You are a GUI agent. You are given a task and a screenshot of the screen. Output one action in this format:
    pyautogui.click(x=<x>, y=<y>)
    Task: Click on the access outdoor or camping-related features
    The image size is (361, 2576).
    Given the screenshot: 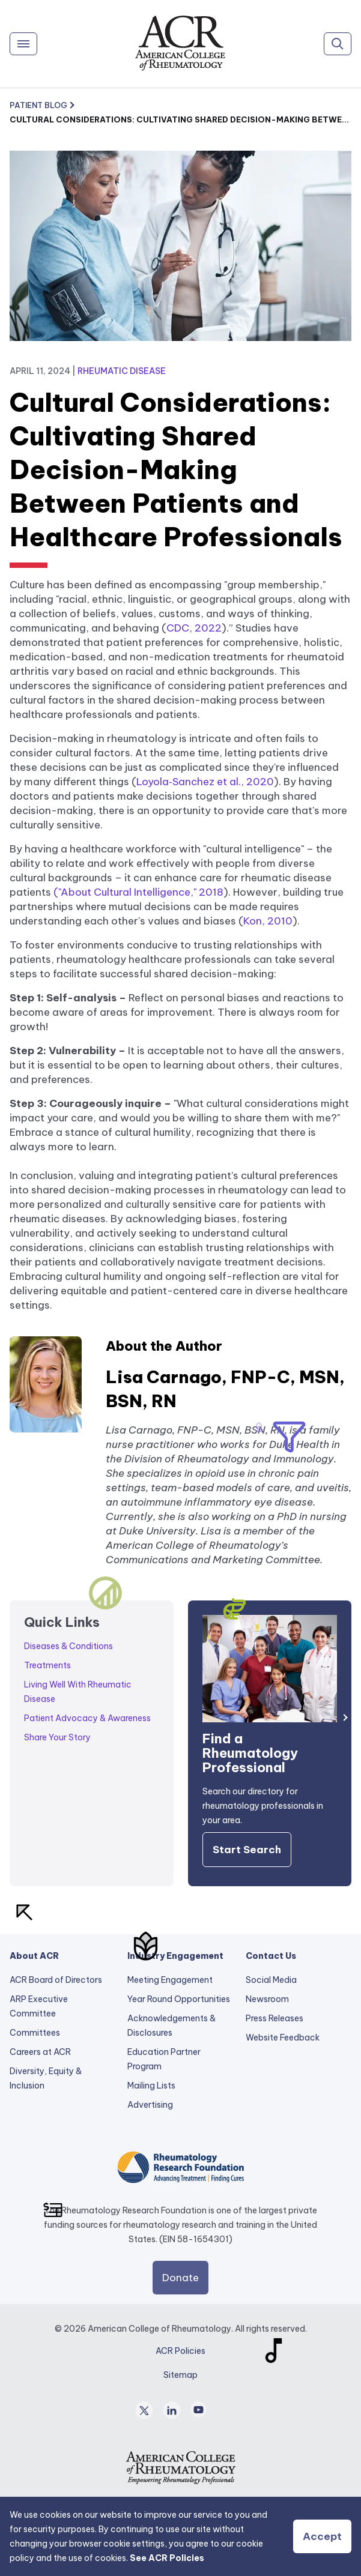 What is the action you would take?
    pyautogui.click(x=259, y=1428)
    